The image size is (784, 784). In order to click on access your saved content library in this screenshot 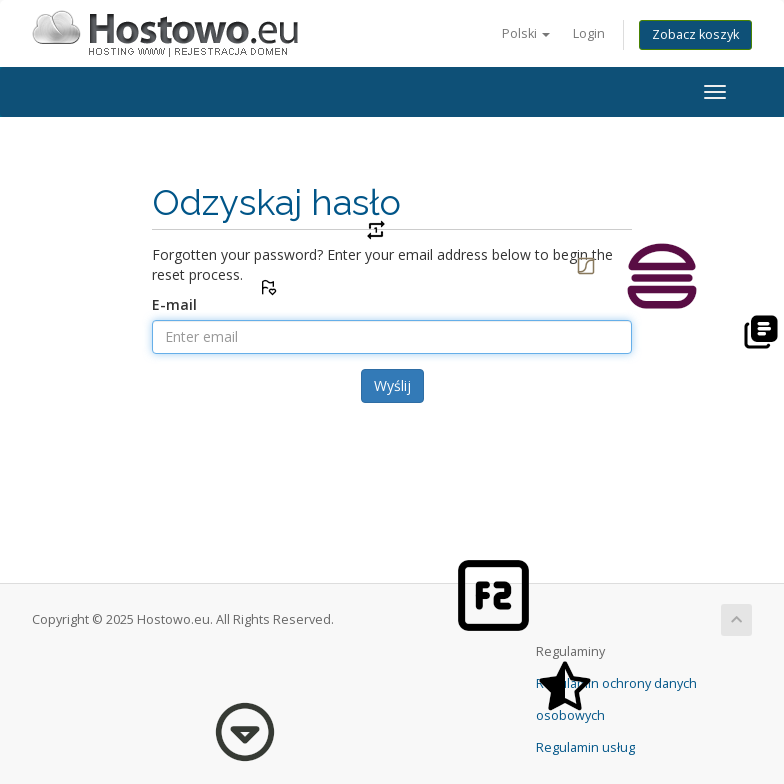, I will do `click(761, 332)`.